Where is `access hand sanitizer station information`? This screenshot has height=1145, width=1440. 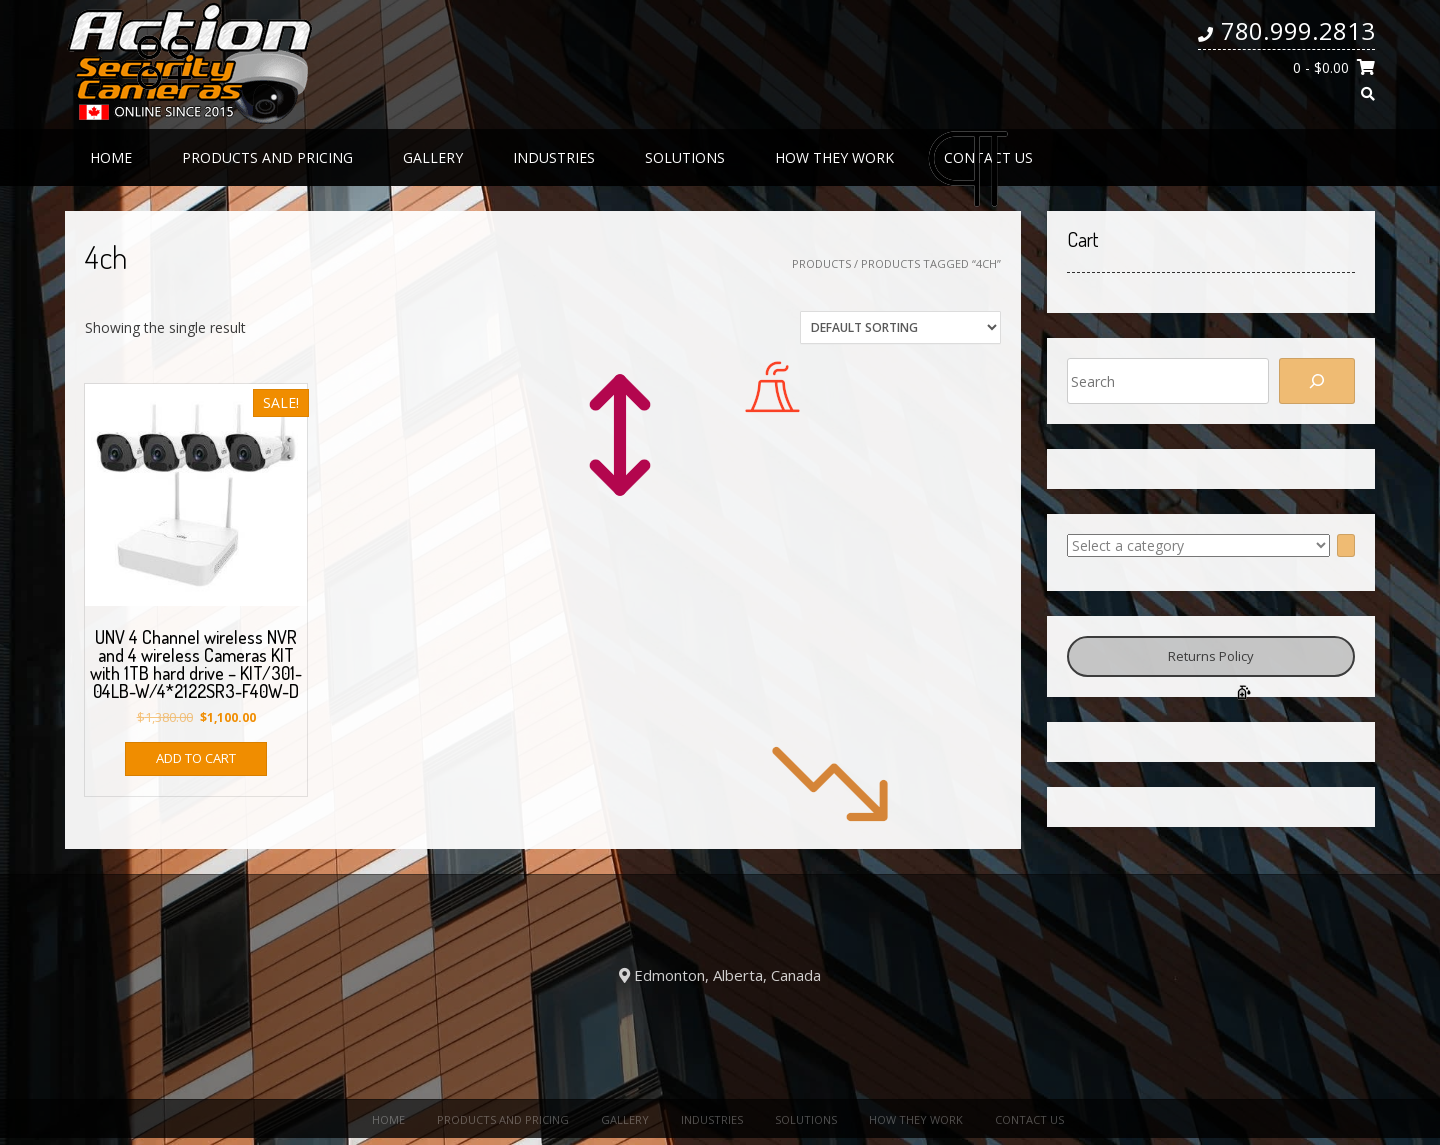 access hand sanitizer station information is located at coordinates (1243, 692).